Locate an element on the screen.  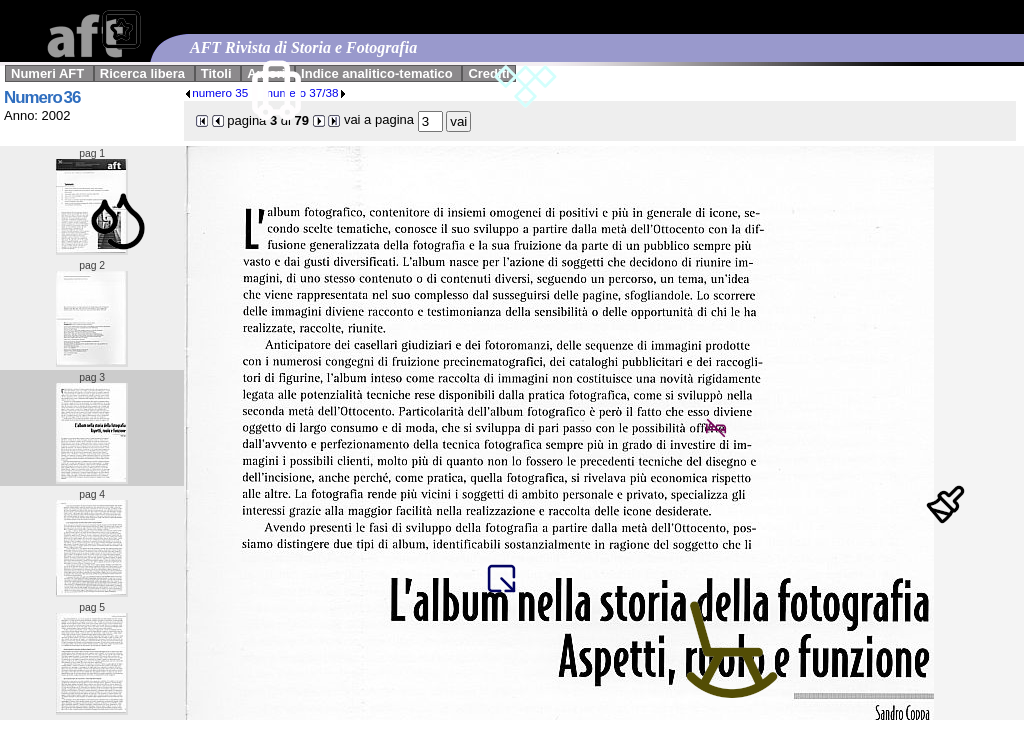
add item to favorites is located at coordinates (121, 29).